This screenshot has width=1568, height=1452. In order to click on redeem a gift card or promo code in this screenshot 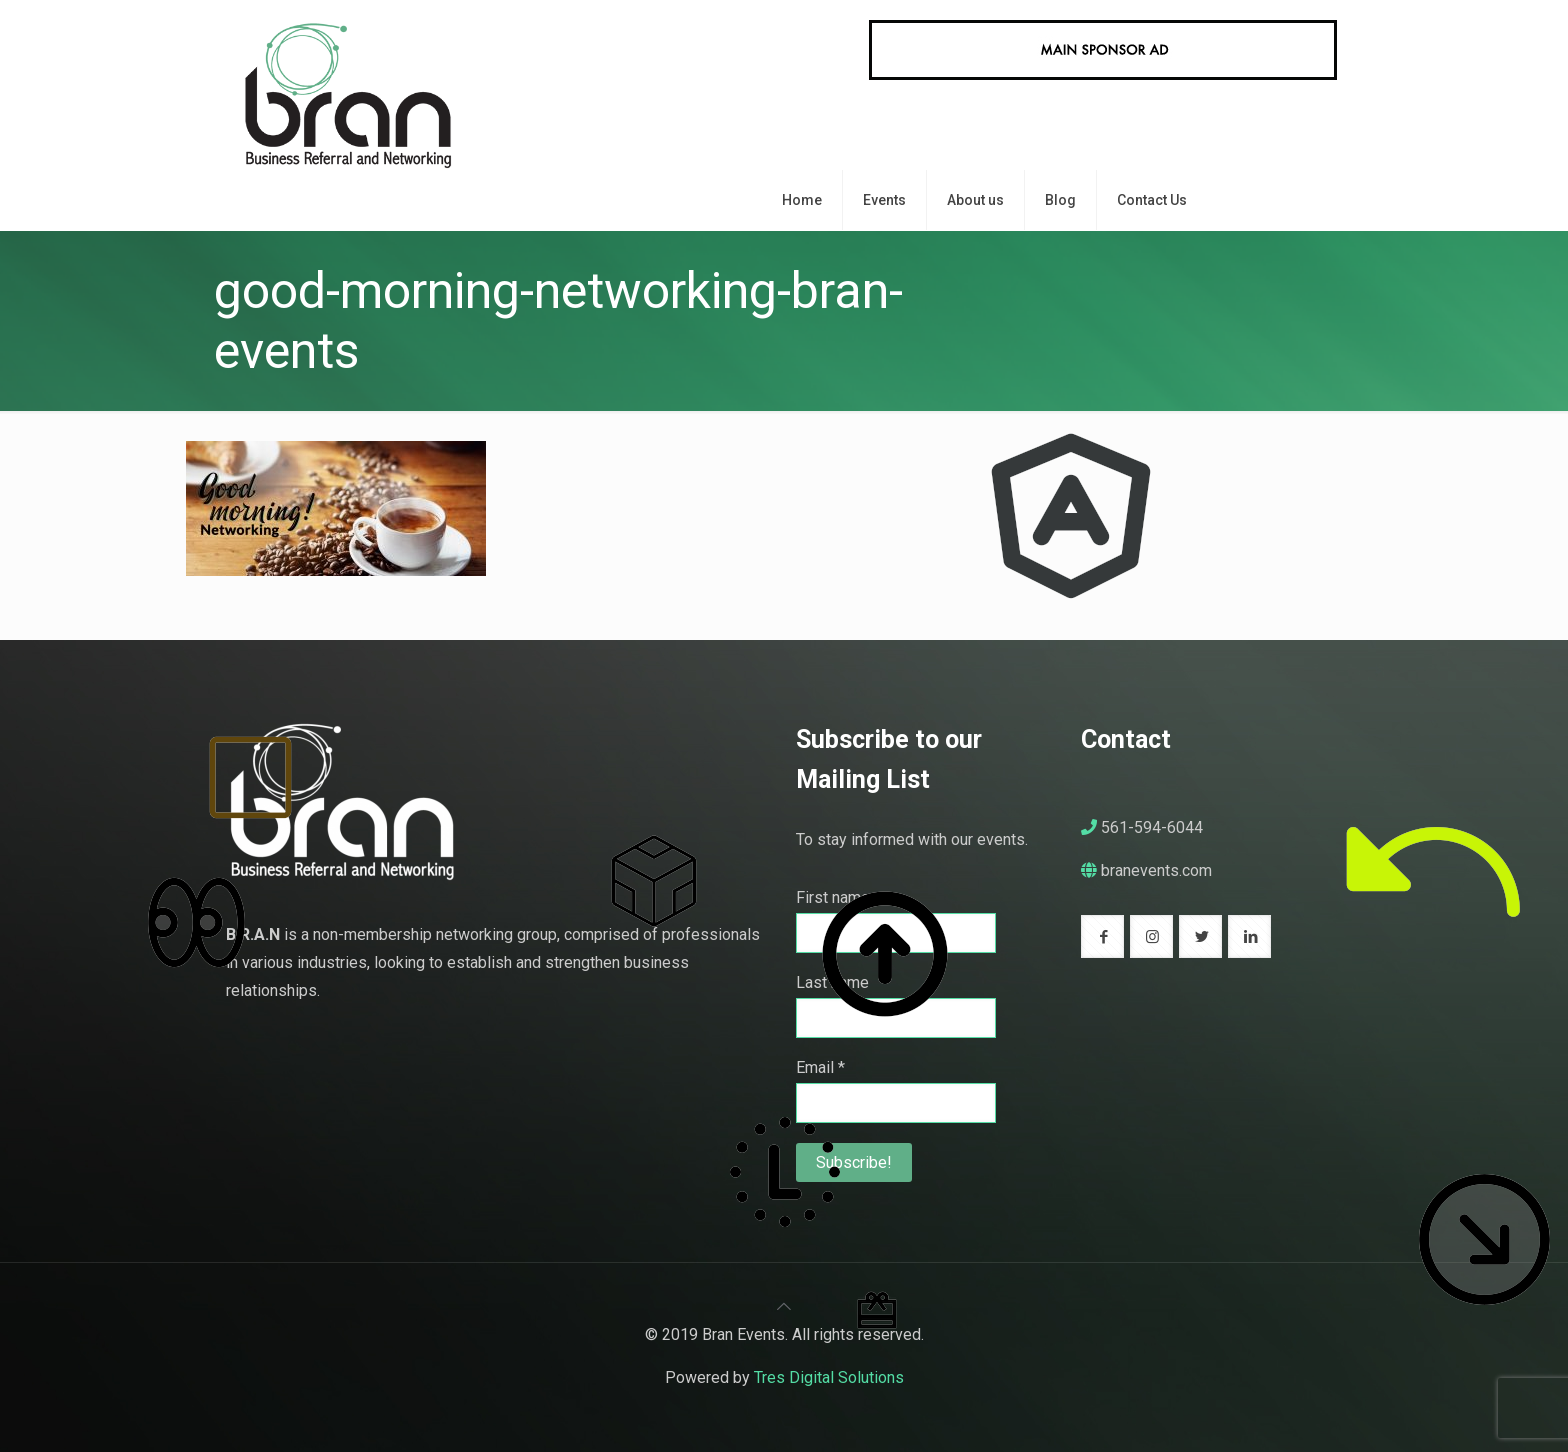, I will do `click(877, 1311)`.